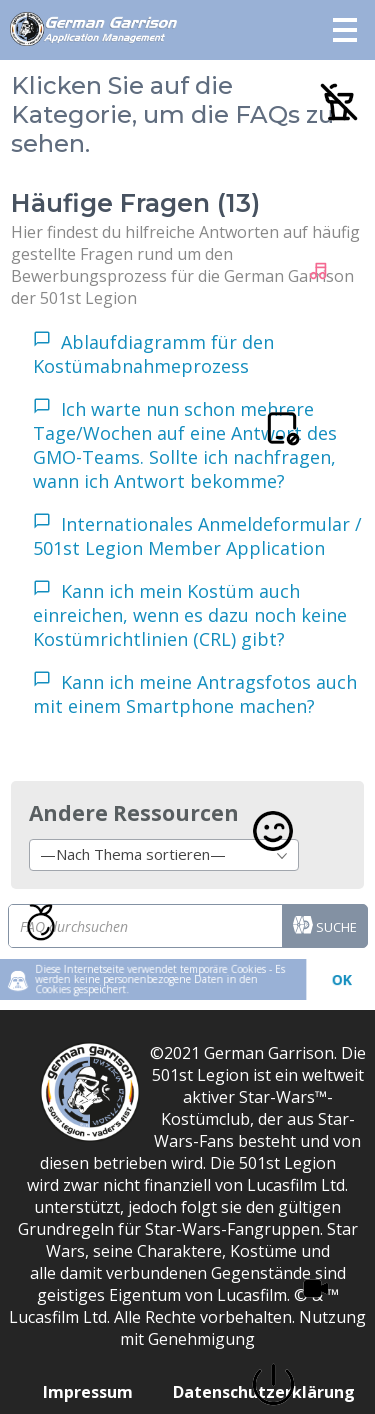 The width and height of the screenshot is (375, 1414). I want to click on turn device on or off, so click(273, 1384).